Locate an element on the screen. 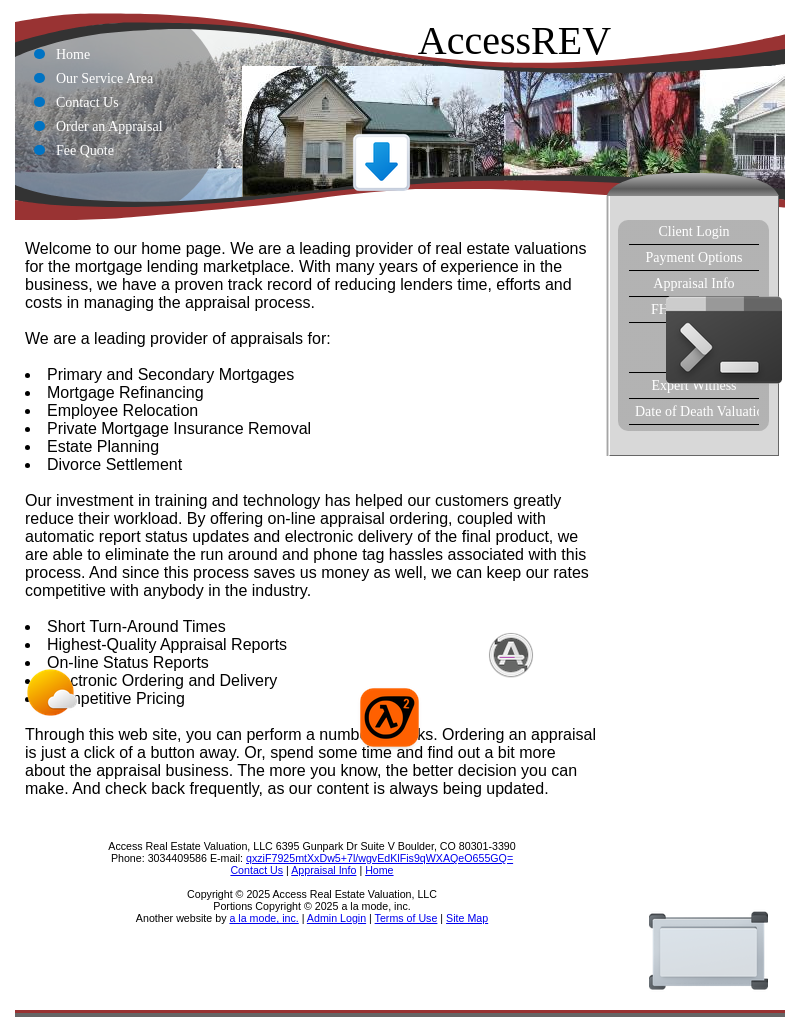  download a file or content is located at coordinates (381, 162).